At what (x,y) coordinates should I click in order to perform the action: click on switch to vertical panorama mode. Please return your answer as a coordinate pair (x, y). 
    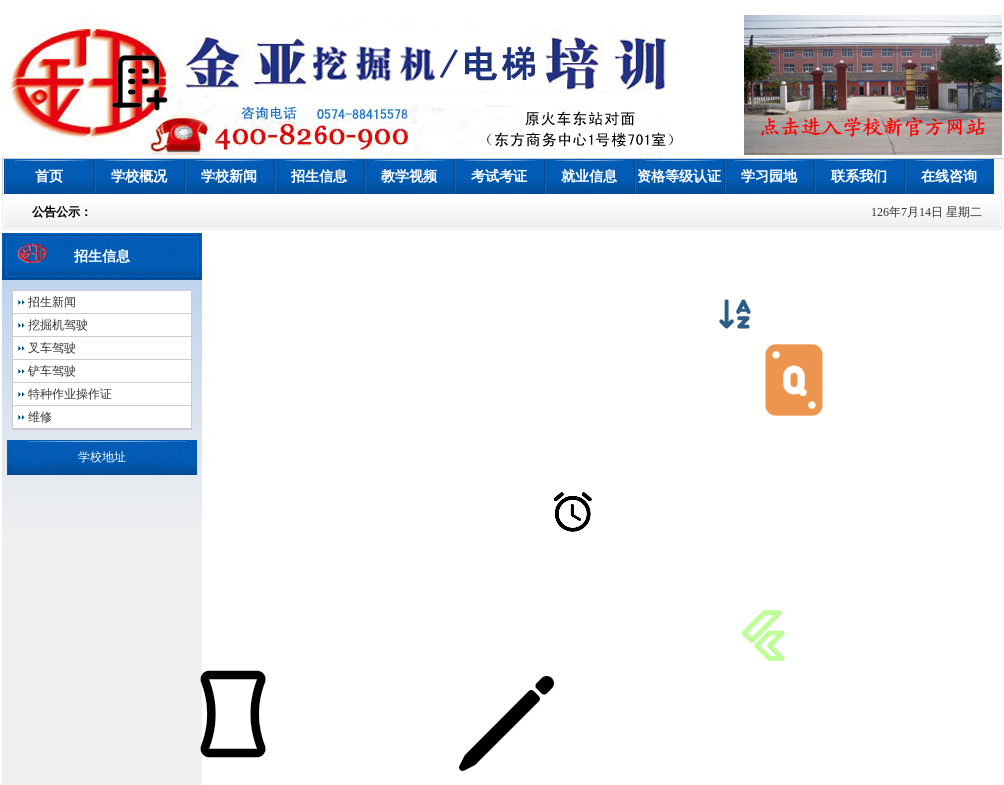
    Looking at the image, I should click on (233, 714).